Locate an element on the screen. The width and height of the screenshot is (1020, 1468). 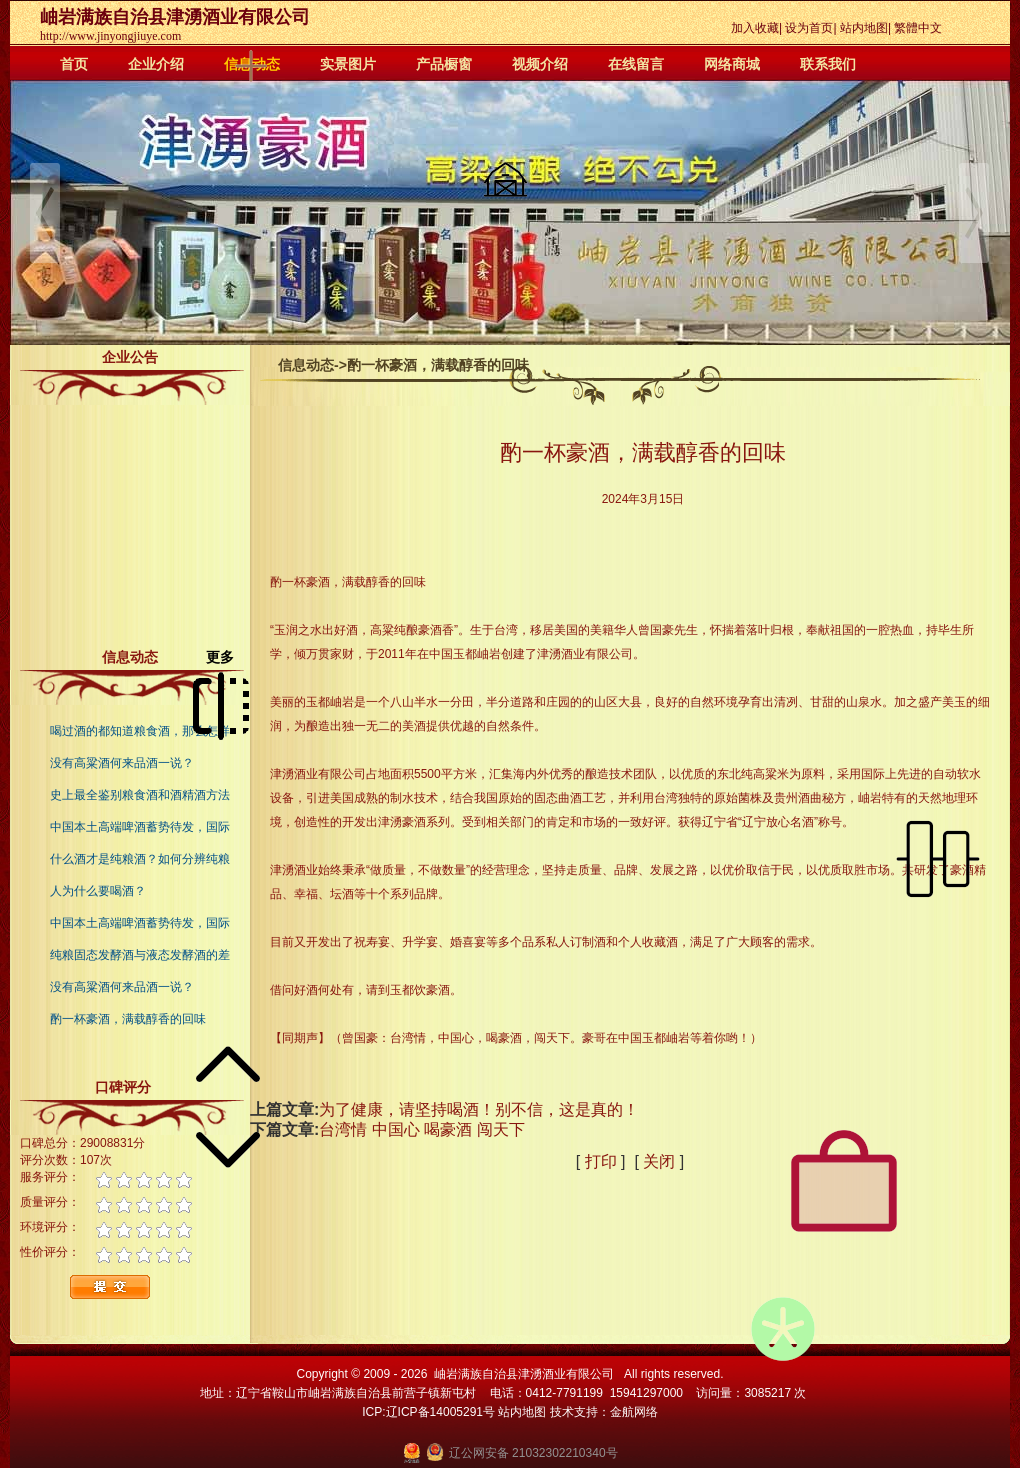
add a new item is located at coordinates (251, 66).